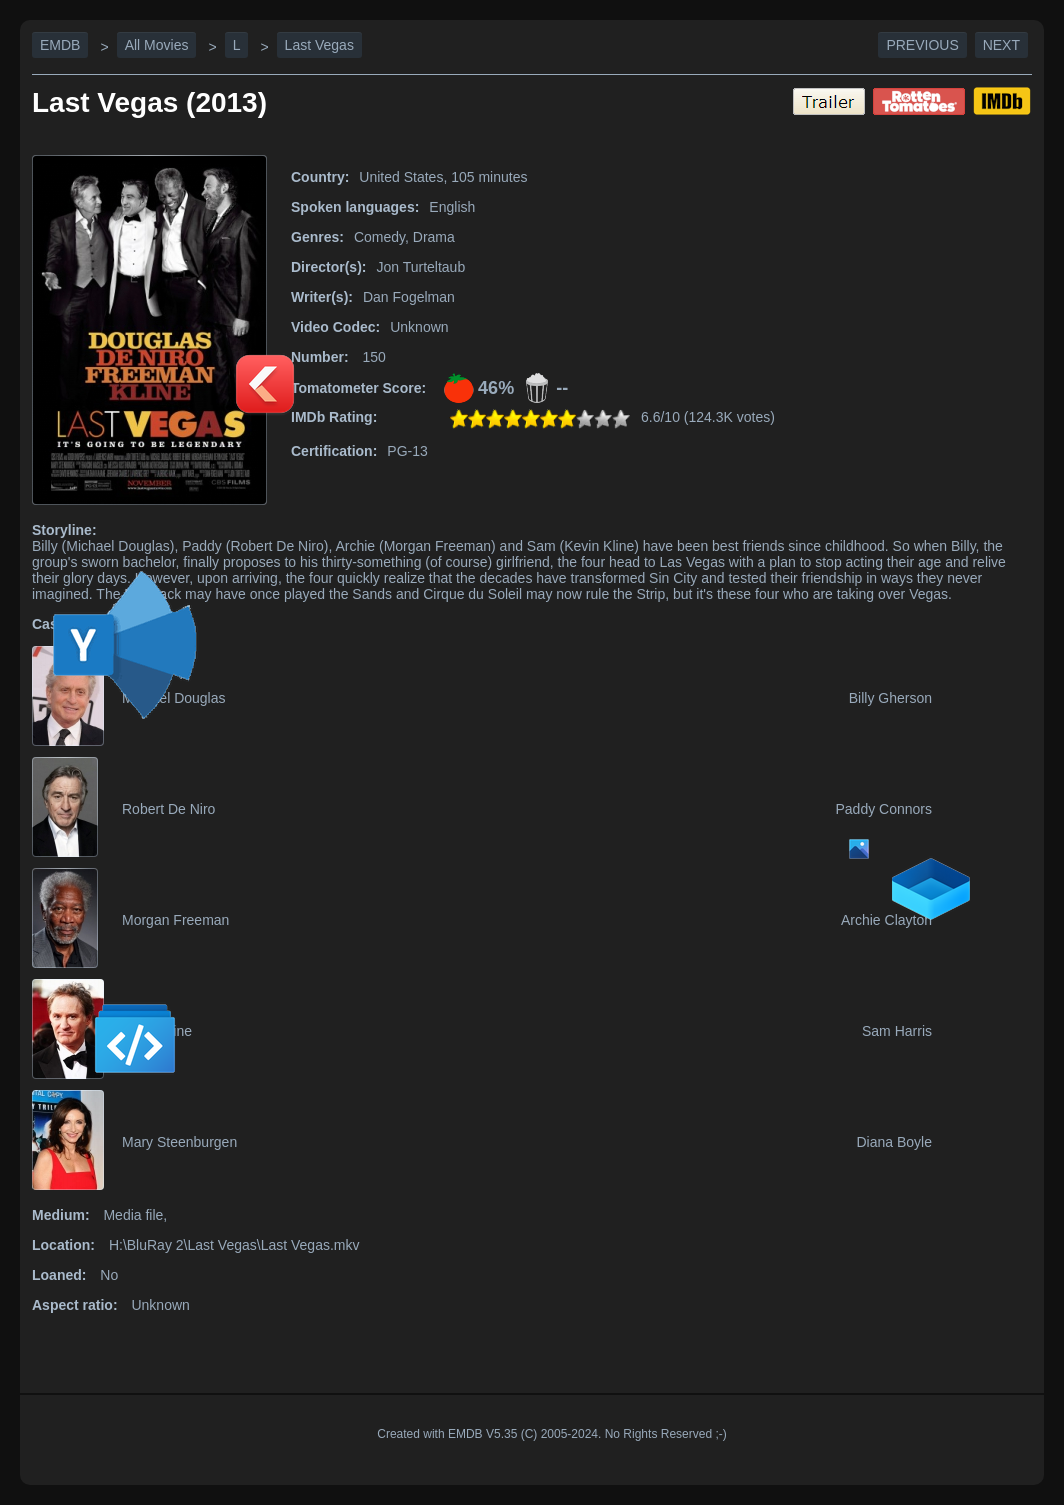 This screenshot has width=1064, height=1505. Describe the element at coordinates (931, 889) in the screenshot. I see `open windows sandbox application` at that location.